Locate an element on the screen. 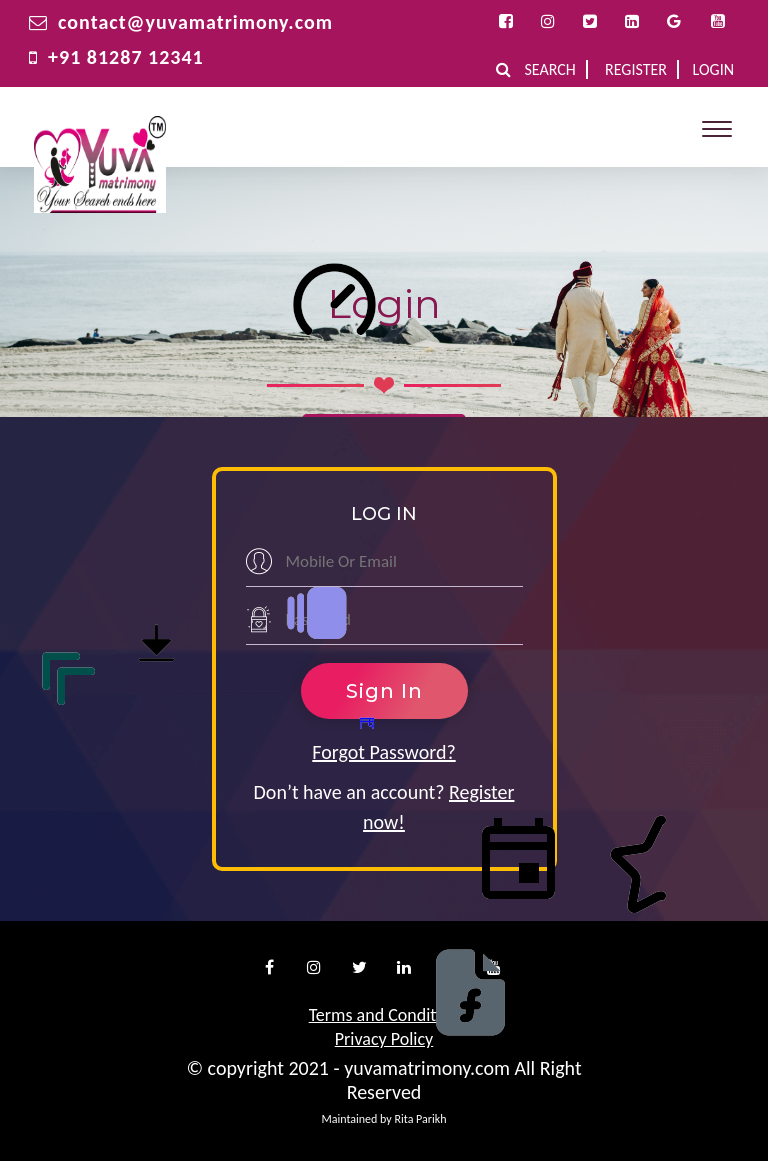 This screenshot has width=768, height=1161. navigate to top-left or home position is located at coordinates (65, 675).